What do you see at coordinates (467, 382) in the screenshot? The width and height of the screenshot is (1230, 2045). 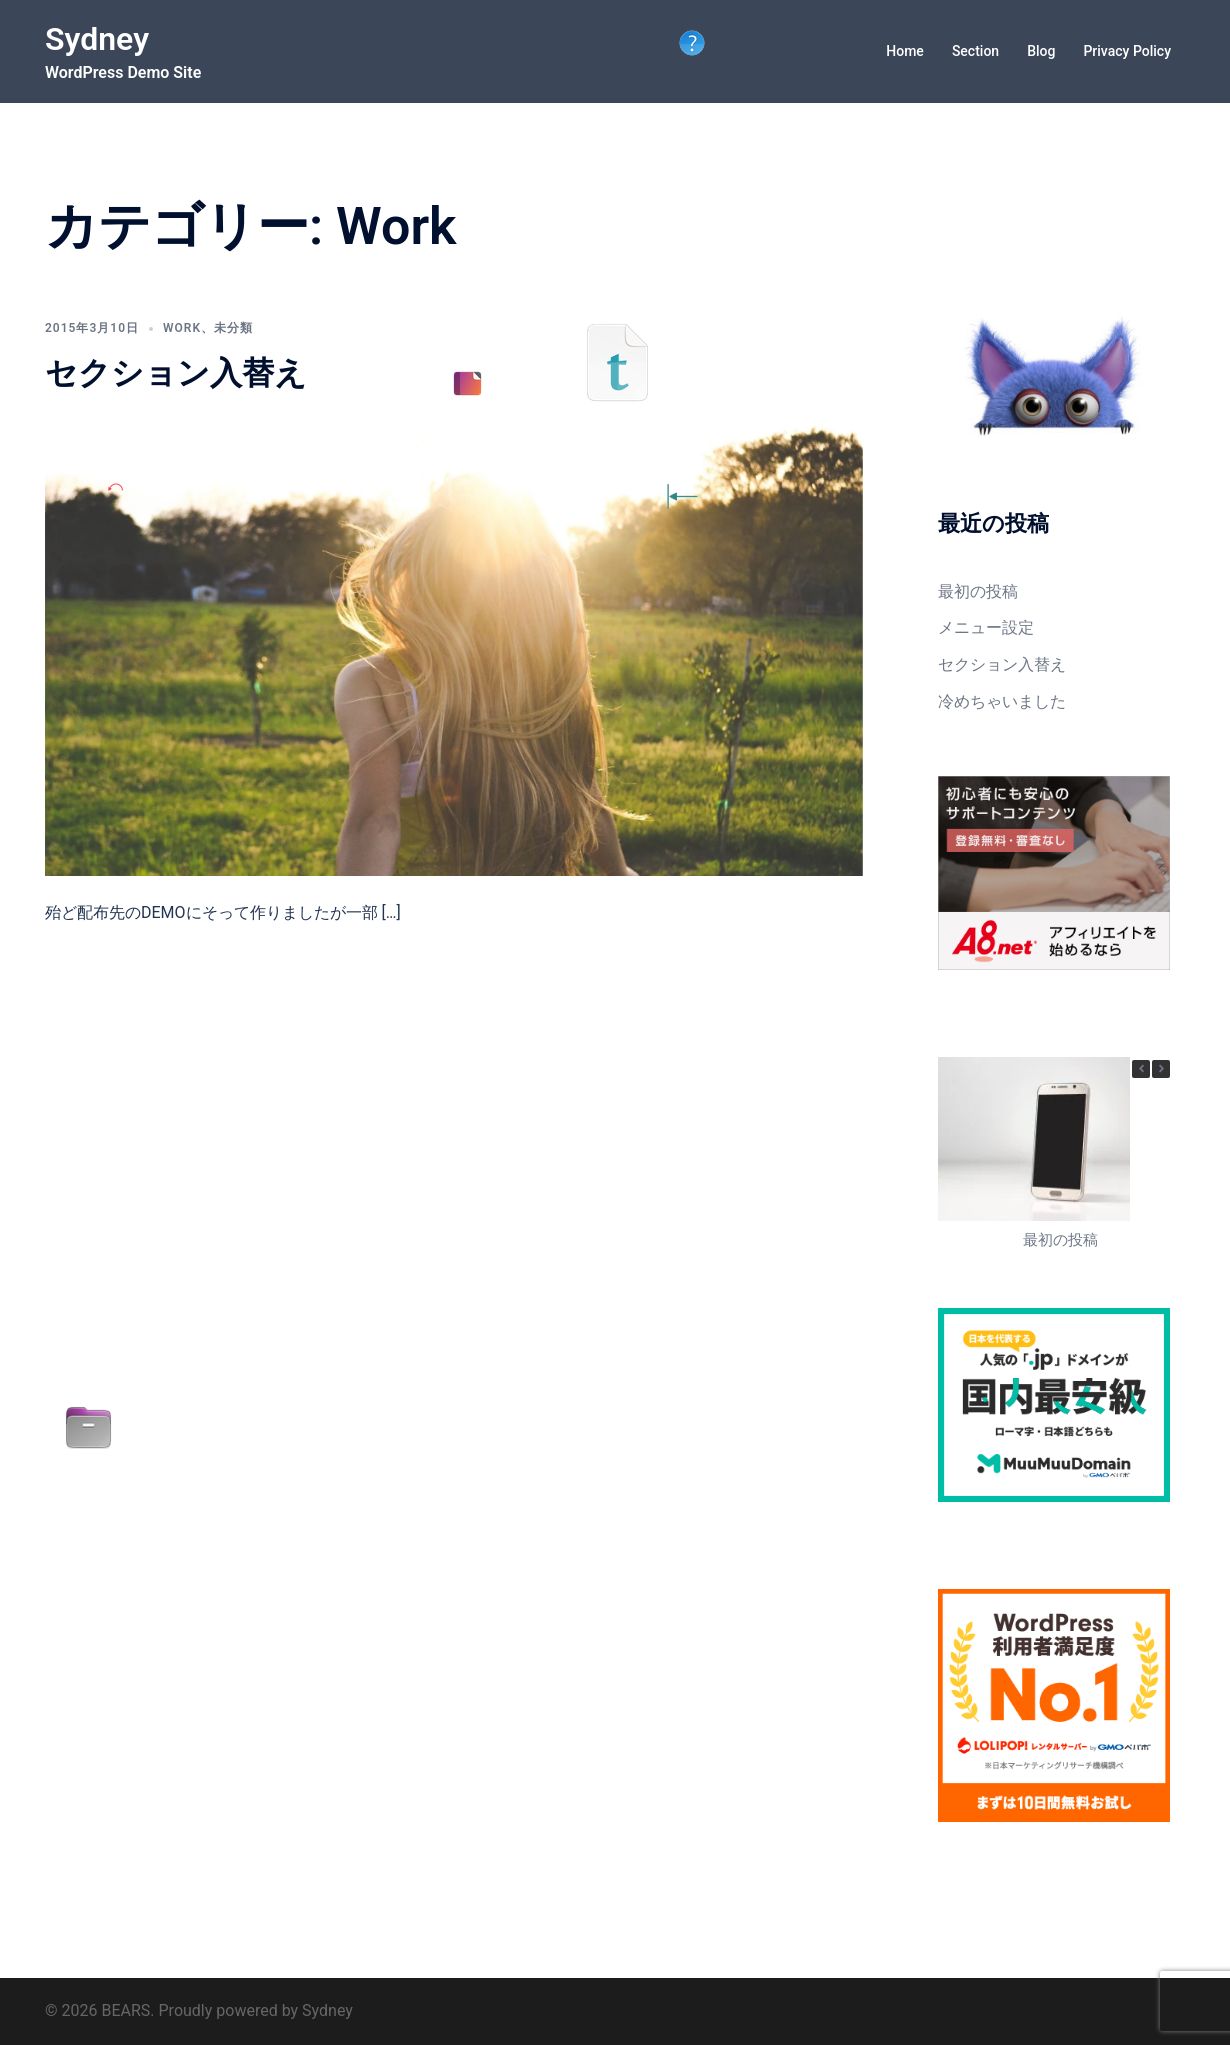 I see `customize desktop theme settings` at bounding box center [467, 382].